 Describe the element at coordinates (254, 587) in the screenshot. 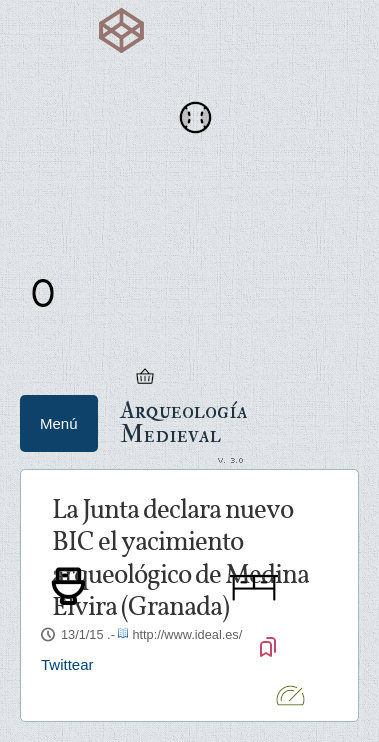

I see `access desk or workspace settings` at that location.